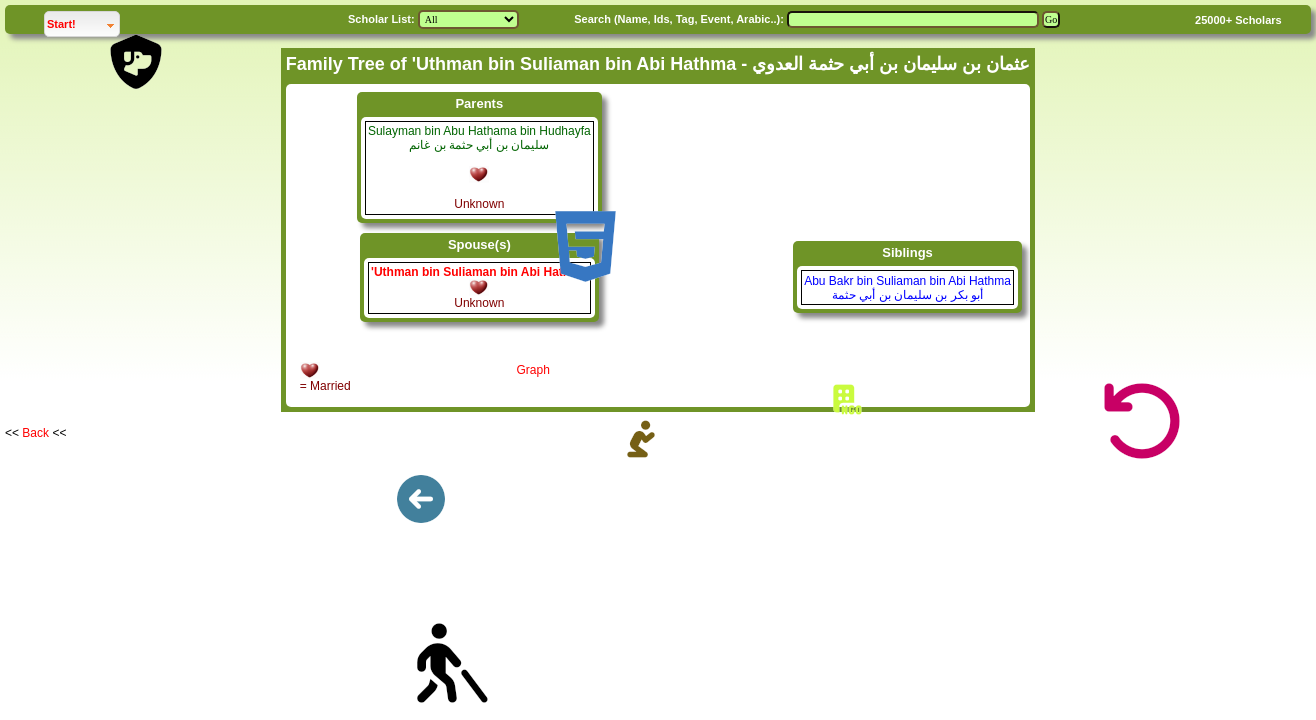 The height and width of the screenshot is (720, 1316). Describe the element at coordinates (421, 499) in the screenshot. I see `go back to the previous screen` at that location.